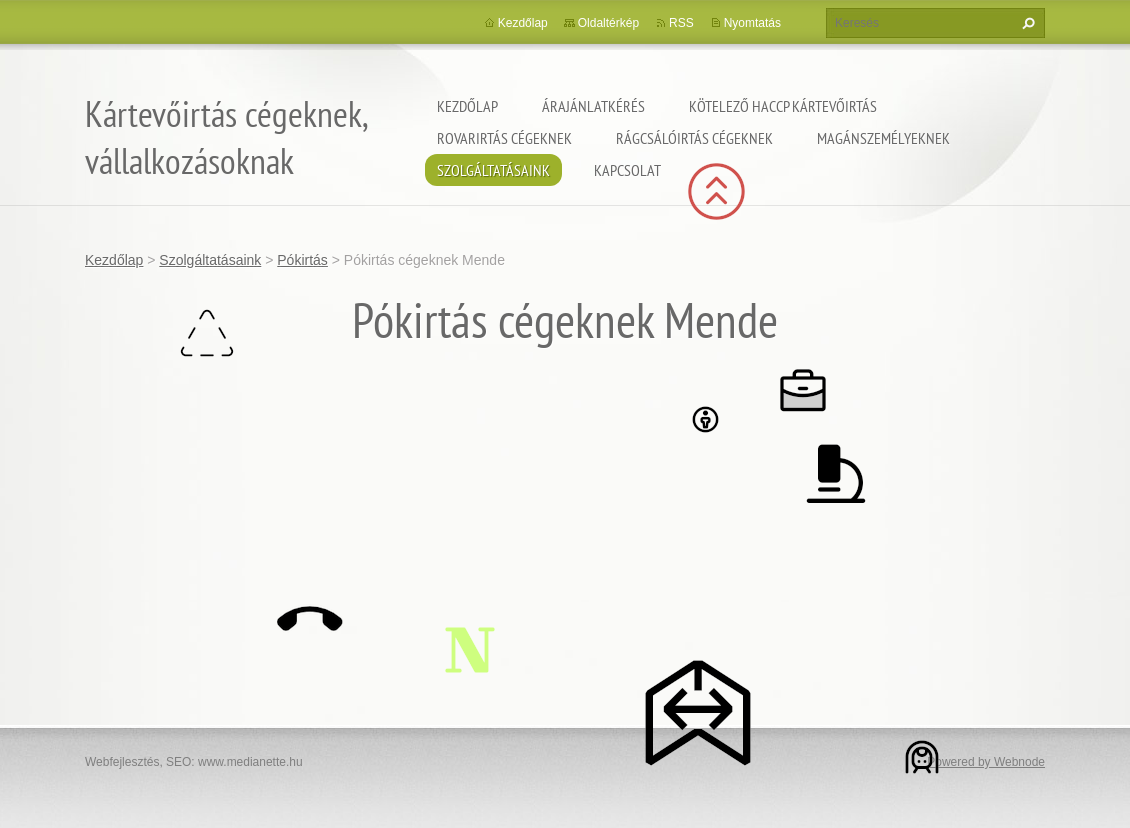  What do you see at coordinates (836, 476) in the screenshot?
I see `access research or laboratory tools` at bounding box center [836, 476].